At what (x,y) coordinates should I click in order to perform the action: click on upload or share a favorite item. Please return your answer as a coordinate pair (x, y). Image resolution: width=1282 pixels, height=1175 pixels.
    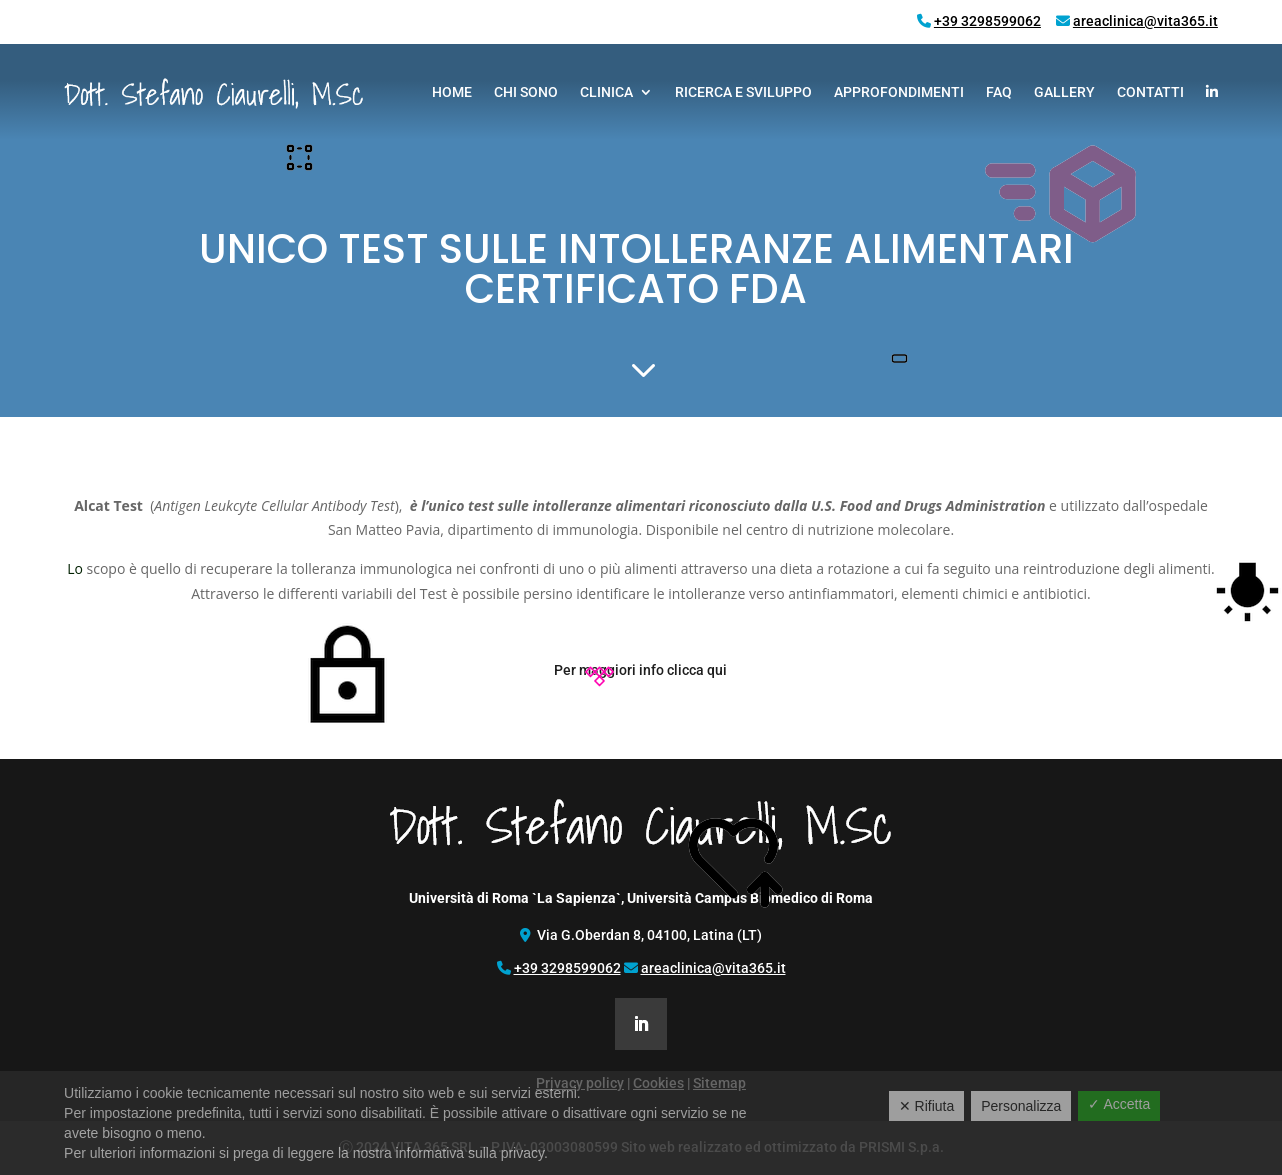
    Looking at the image, I should click on (733, 858).